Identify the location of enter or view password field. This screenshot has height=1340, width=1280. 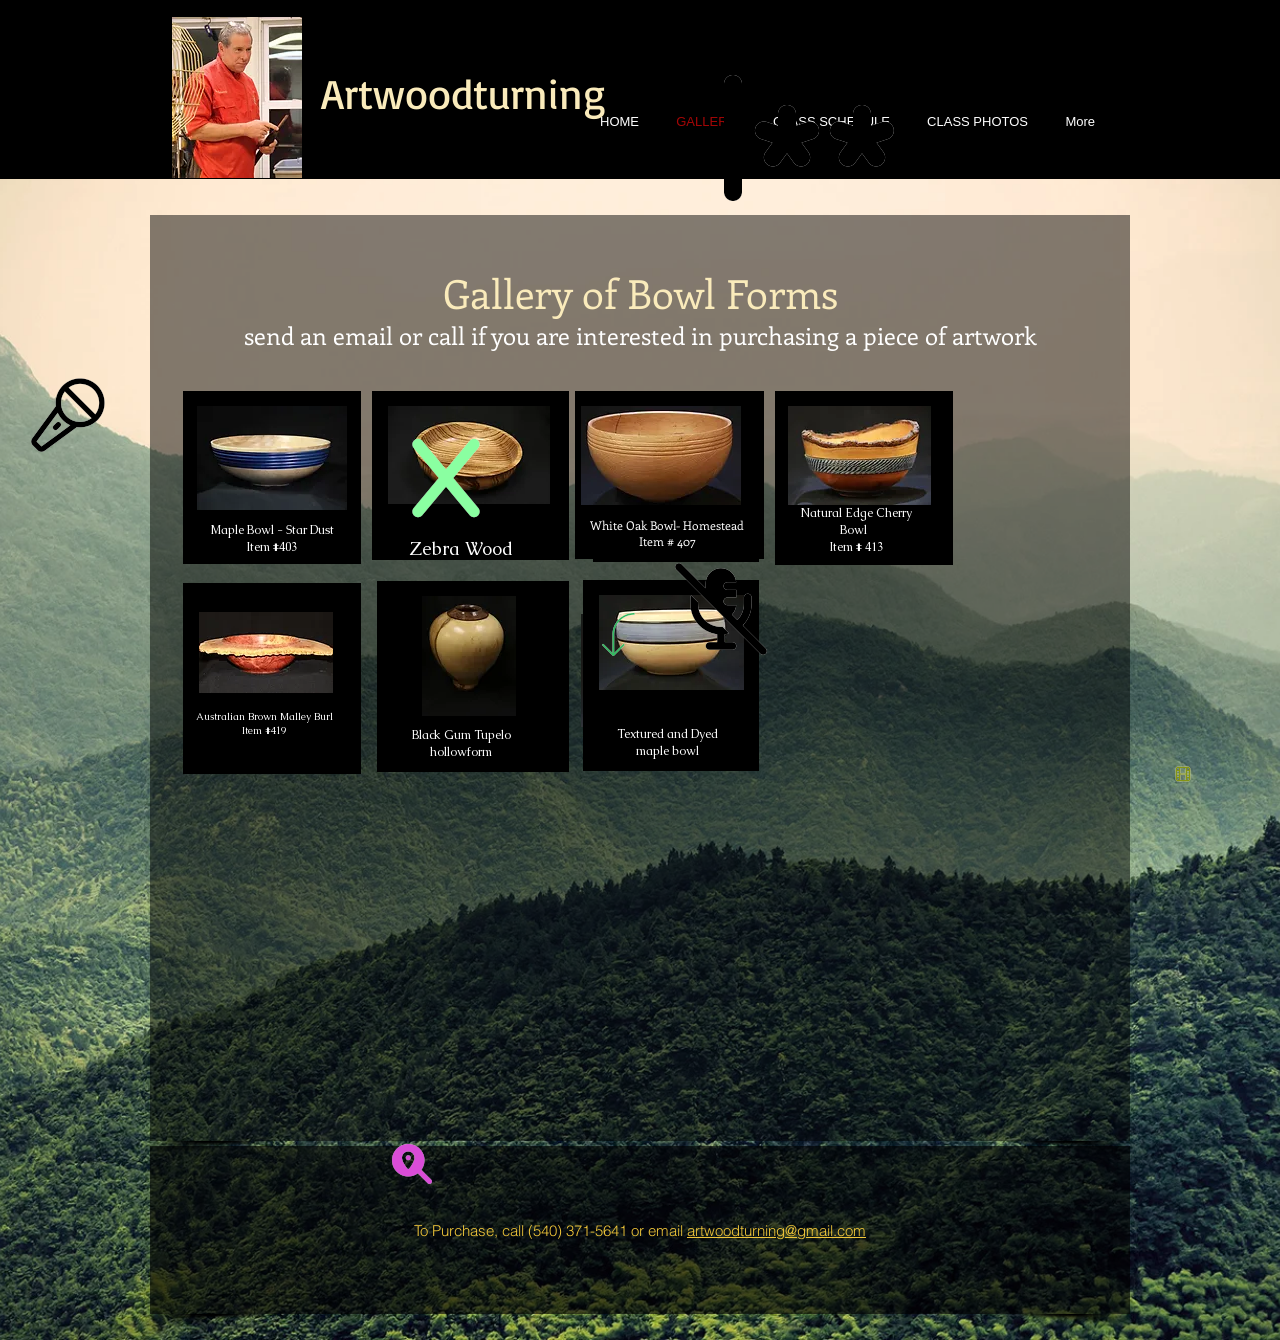
(802, 138).